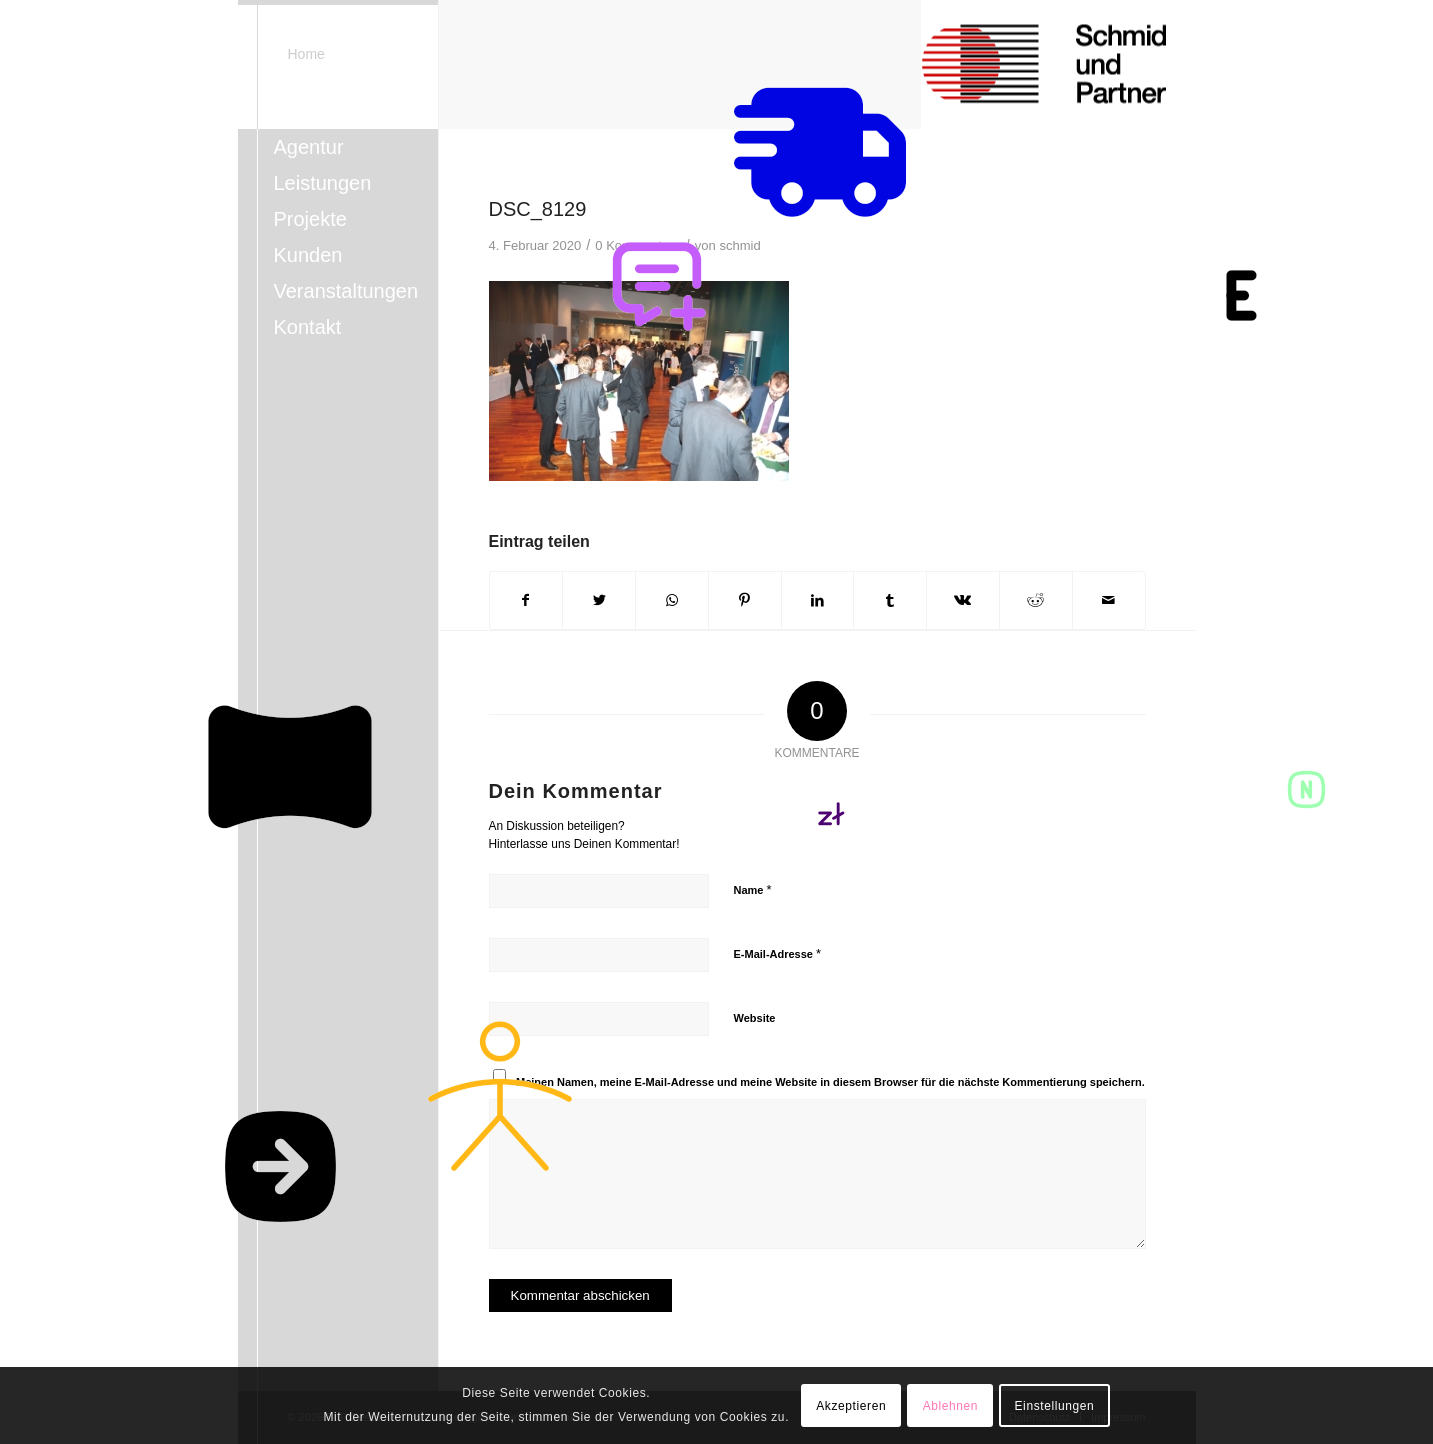 The height and width of the screenshot is (1444, 1433). What do you see at coordinates (500, 1099) in the screenshot?
I see `view user profile` at bounding box center [500, 1099].